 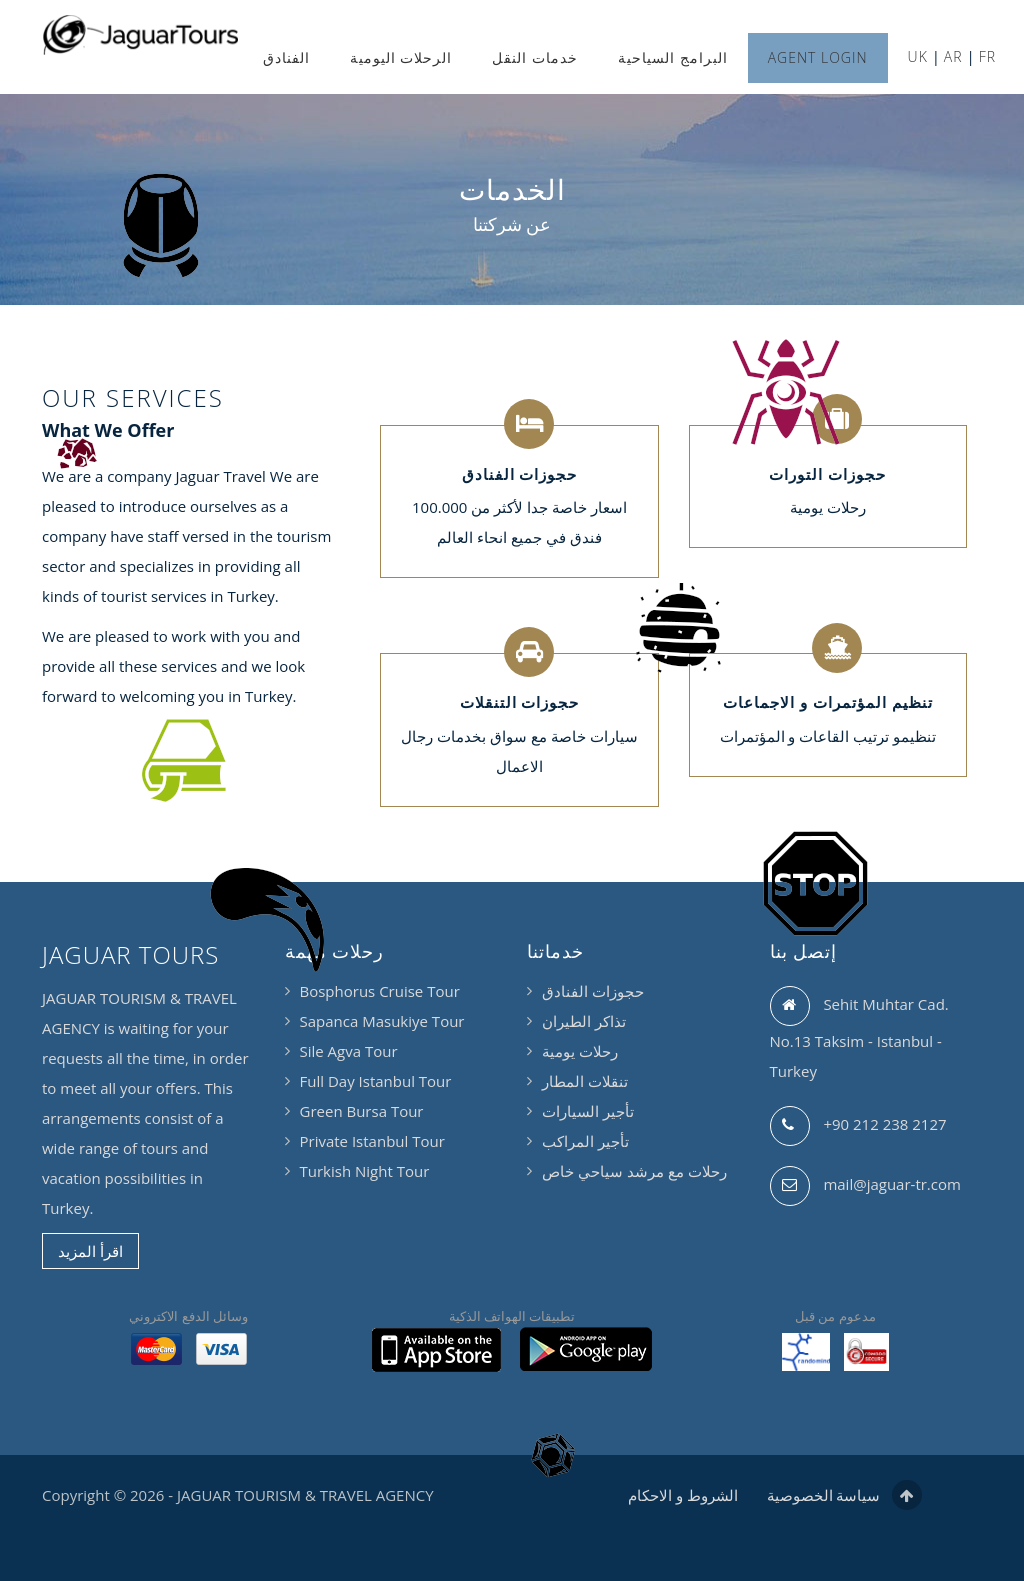 What do you see at coordinates (553, 1455) in the screenshot?
I see `in-game premium currency or gems` at bounding box center [553, 1455].